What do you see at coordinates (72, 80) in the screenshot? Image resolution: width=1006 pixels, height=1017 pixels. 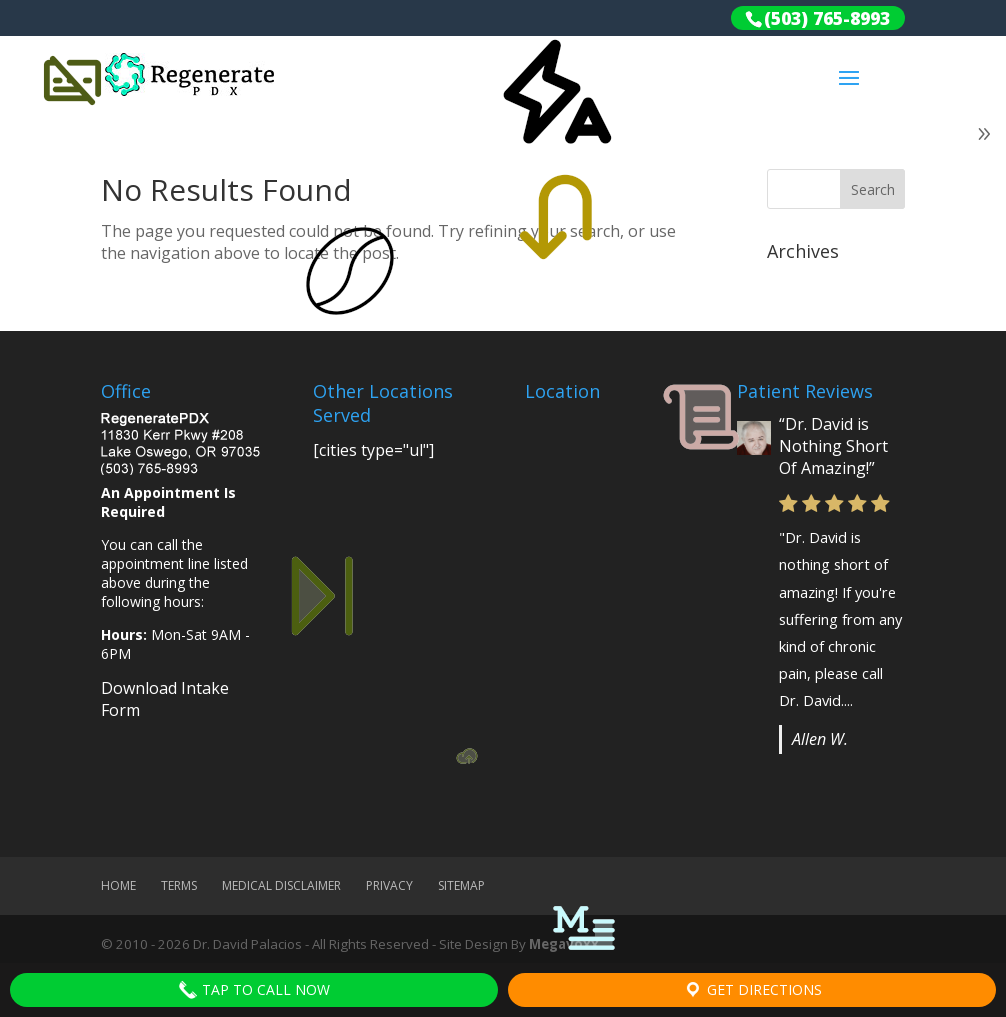 I see `disable subtitles or closed captions` at bounding box center [72, 80].